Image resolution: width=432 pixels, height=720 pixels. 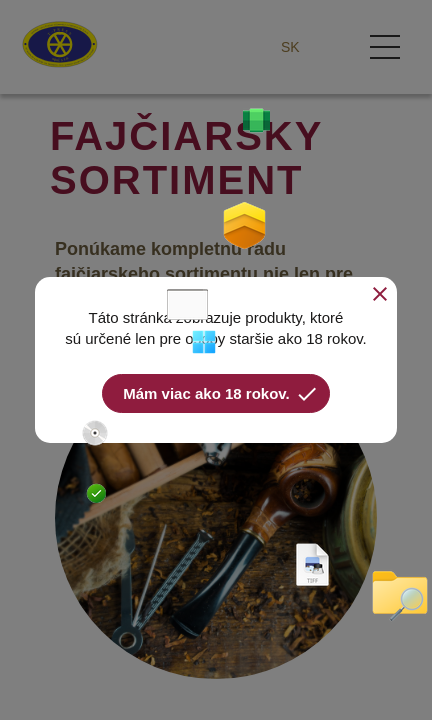 What do you see at coordinates (312, 565) in the screenshot?
I see `a tiff image file` at bounding box center [312, 565].